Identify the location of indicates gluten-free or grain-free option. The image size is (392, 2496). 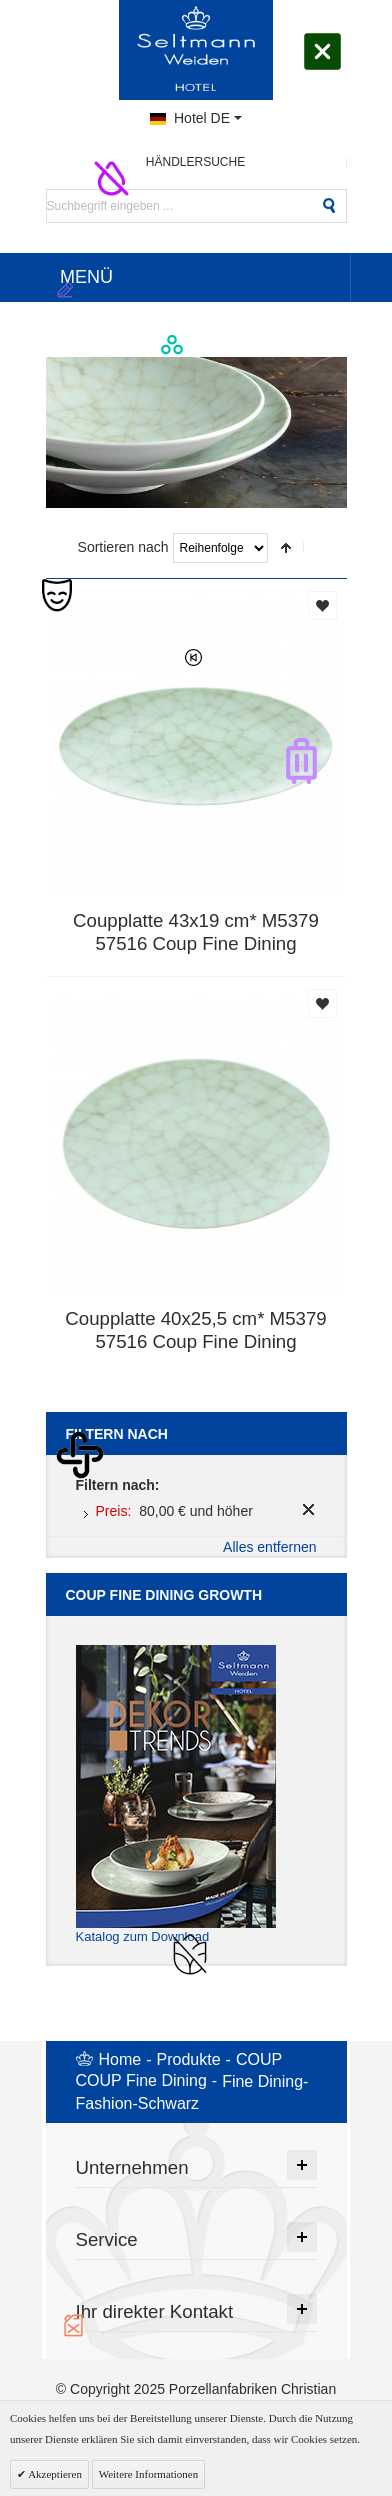
(190, 1955).